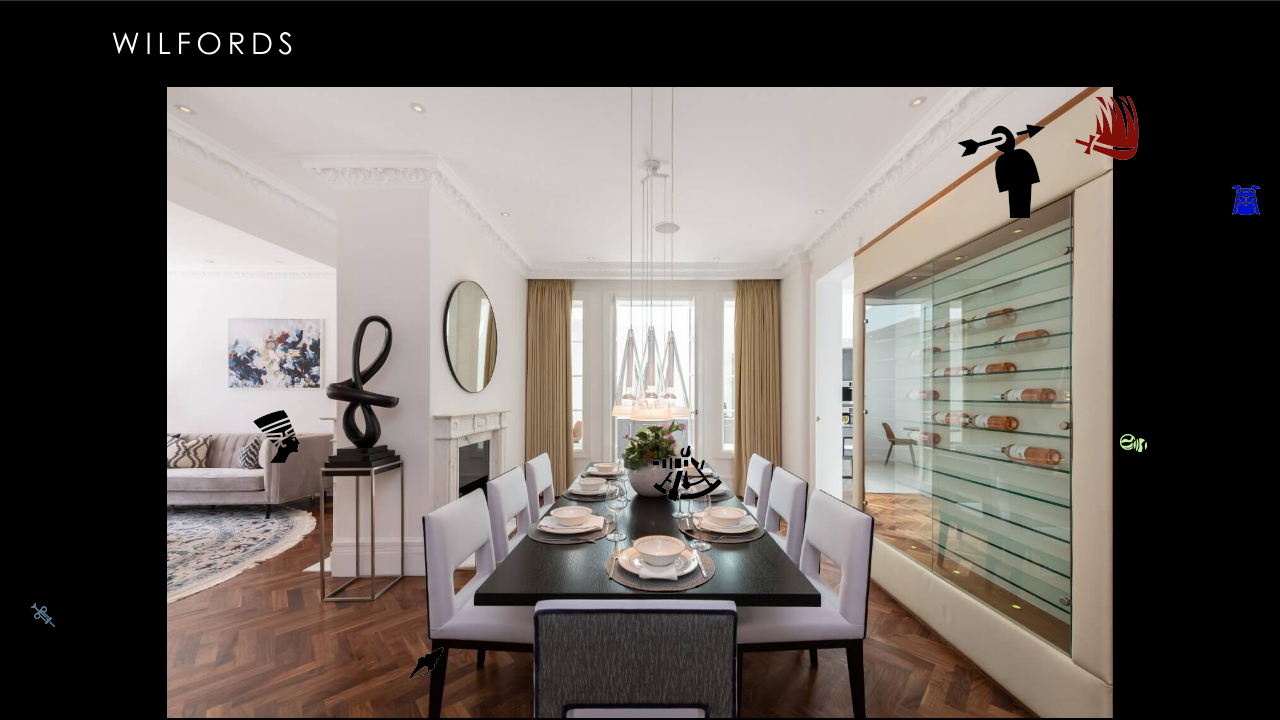 The height and width of the screenshot is (720, 1280). What do you see at coordinates (1246, 200) in the screenshot?
I see `equip armor or cape to character` at bounding box center [1246, 200].